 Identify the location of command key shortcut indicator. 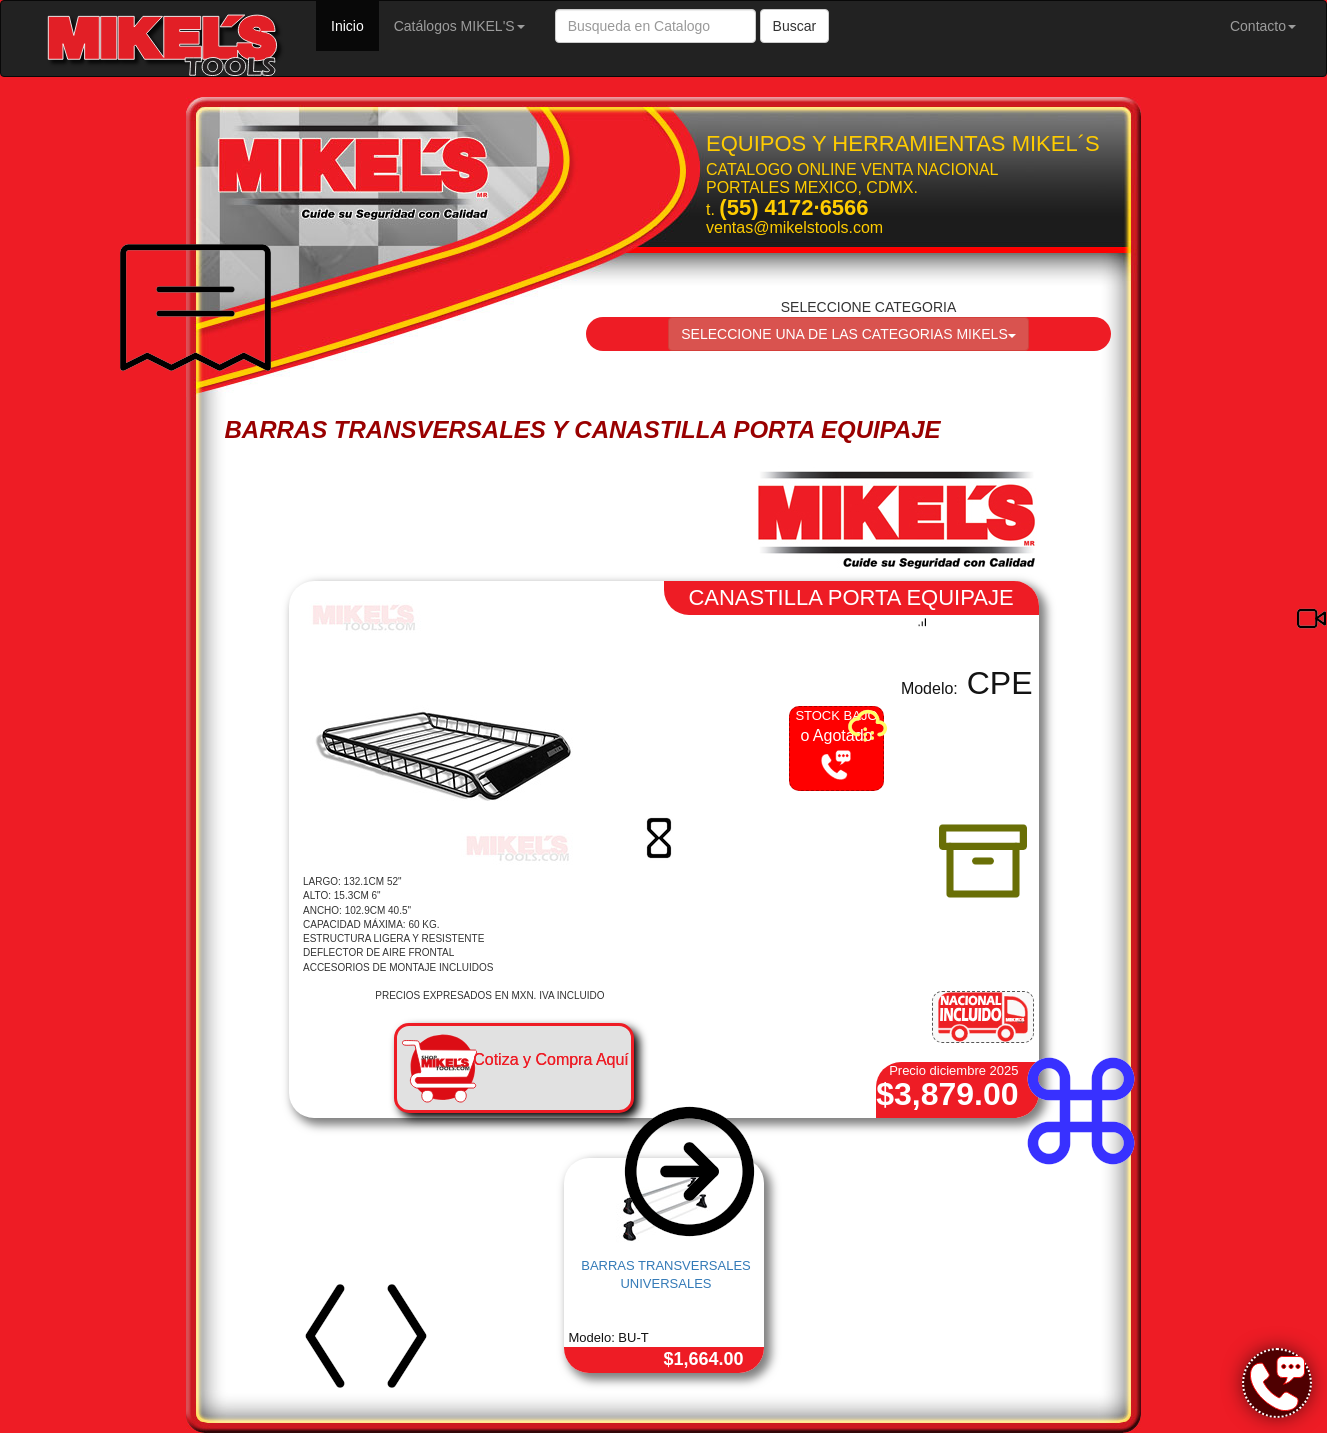
(1081, 1111).